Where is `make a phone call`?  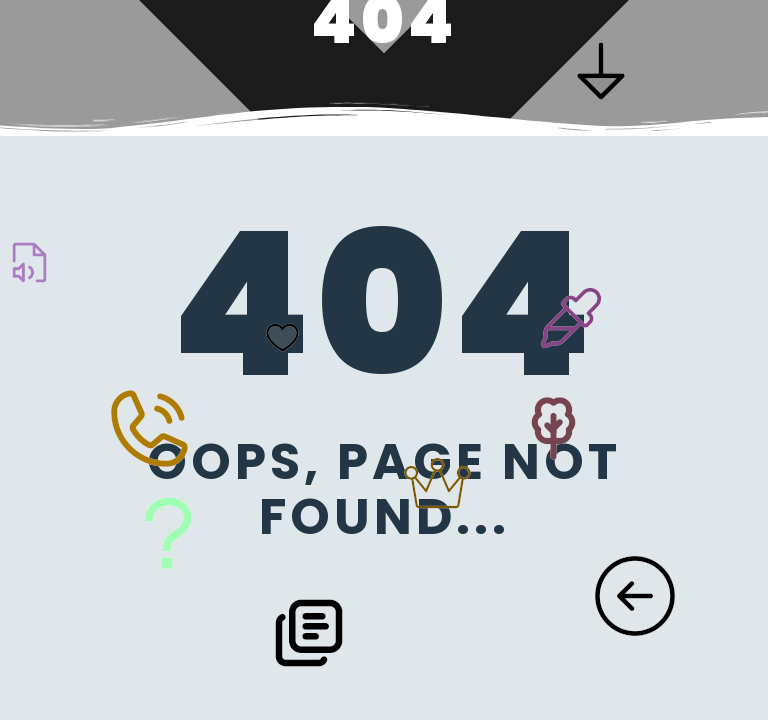 make a phone call is located at coordinates (151, 427).